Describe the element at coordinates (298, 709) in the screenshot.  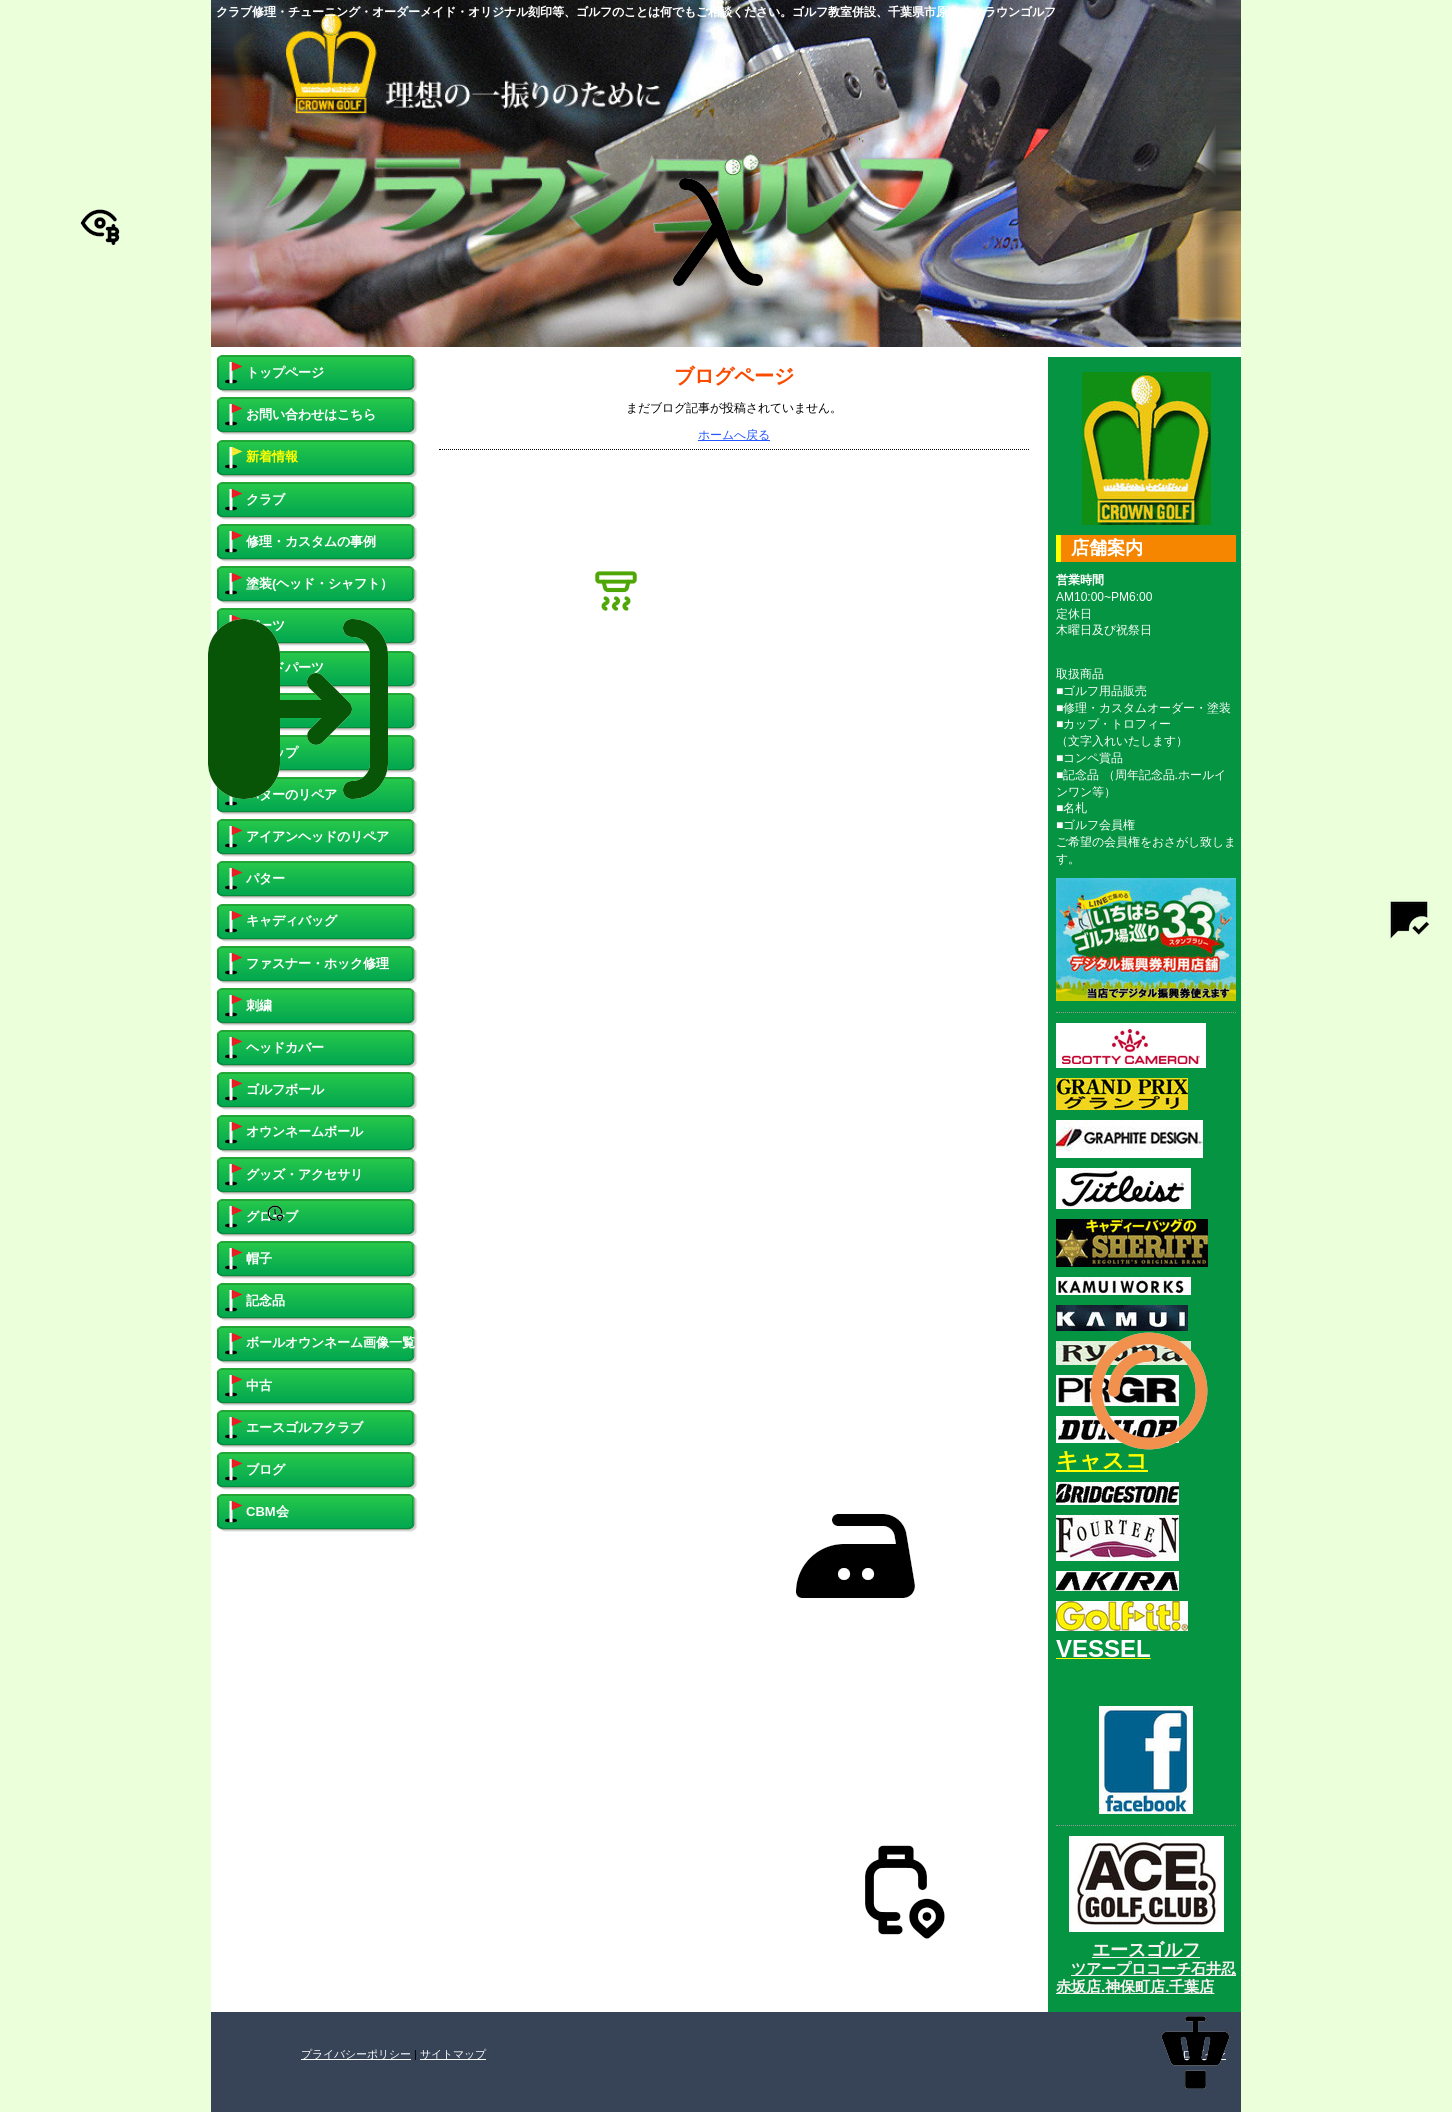
I see `move element to the right` at that location.